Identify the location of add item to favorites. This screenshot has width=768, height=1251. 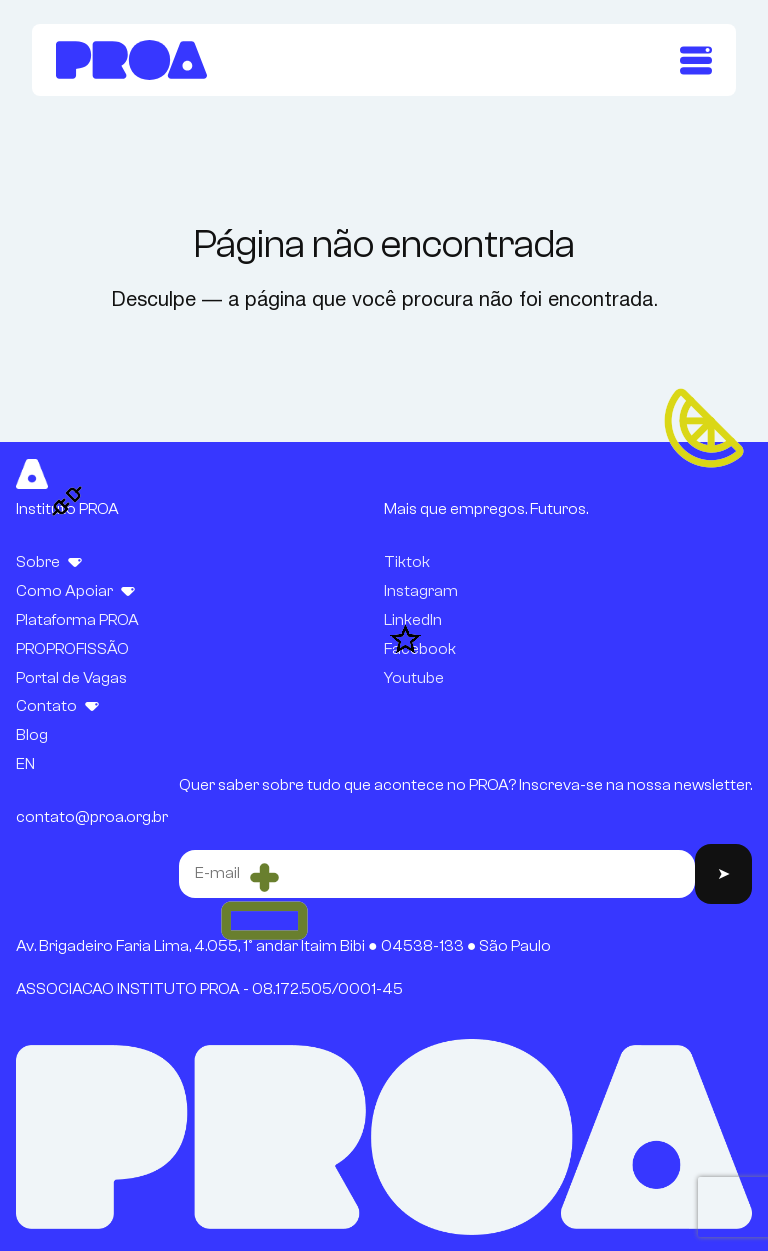
(405, 639).